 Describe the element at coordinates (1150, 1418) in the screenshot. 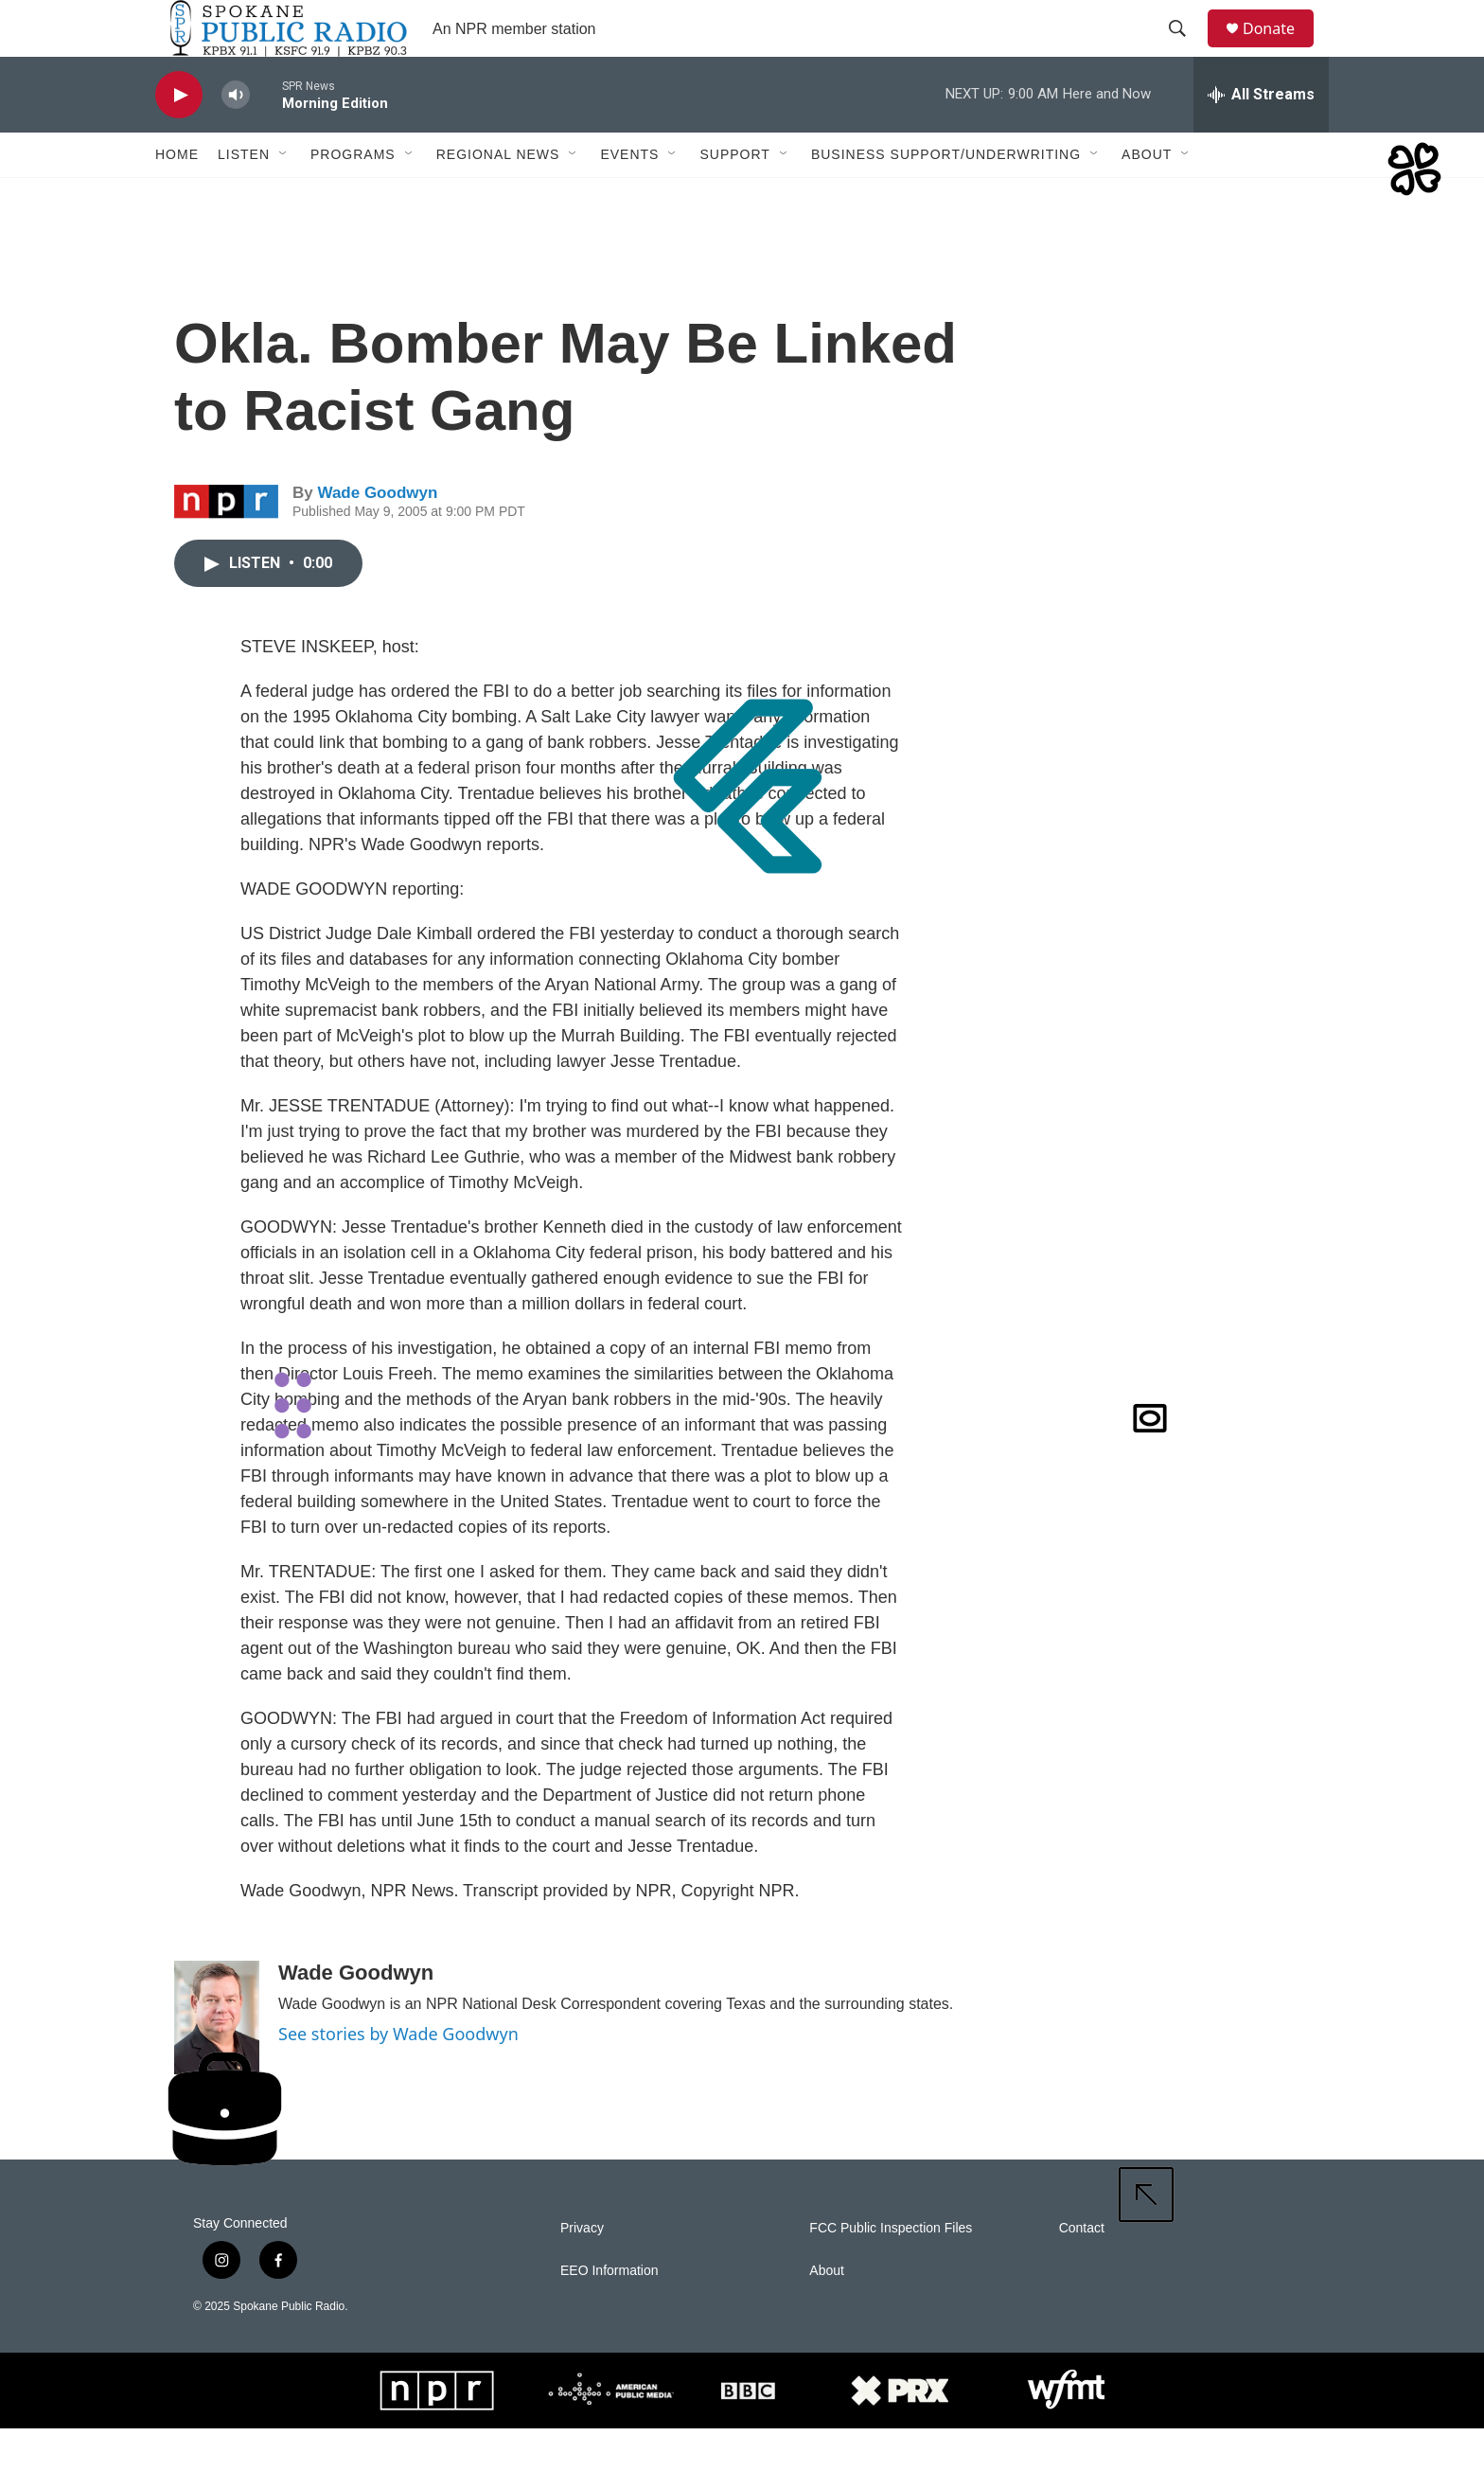

I see `apply vignette effect to photo` at that location.